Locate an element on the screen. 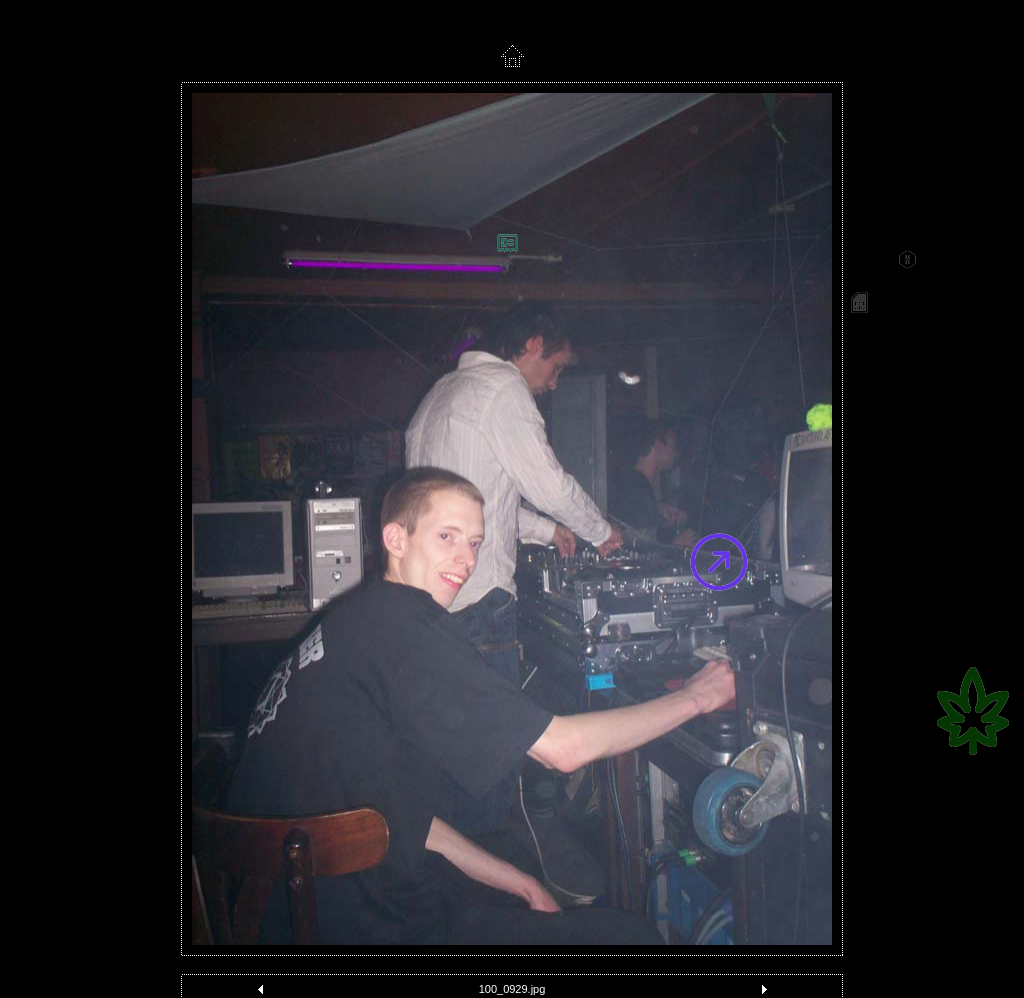 Image resolution: width=1024 pixels, height=998 pixels. view news or articles is located at coordinates (507, 242).